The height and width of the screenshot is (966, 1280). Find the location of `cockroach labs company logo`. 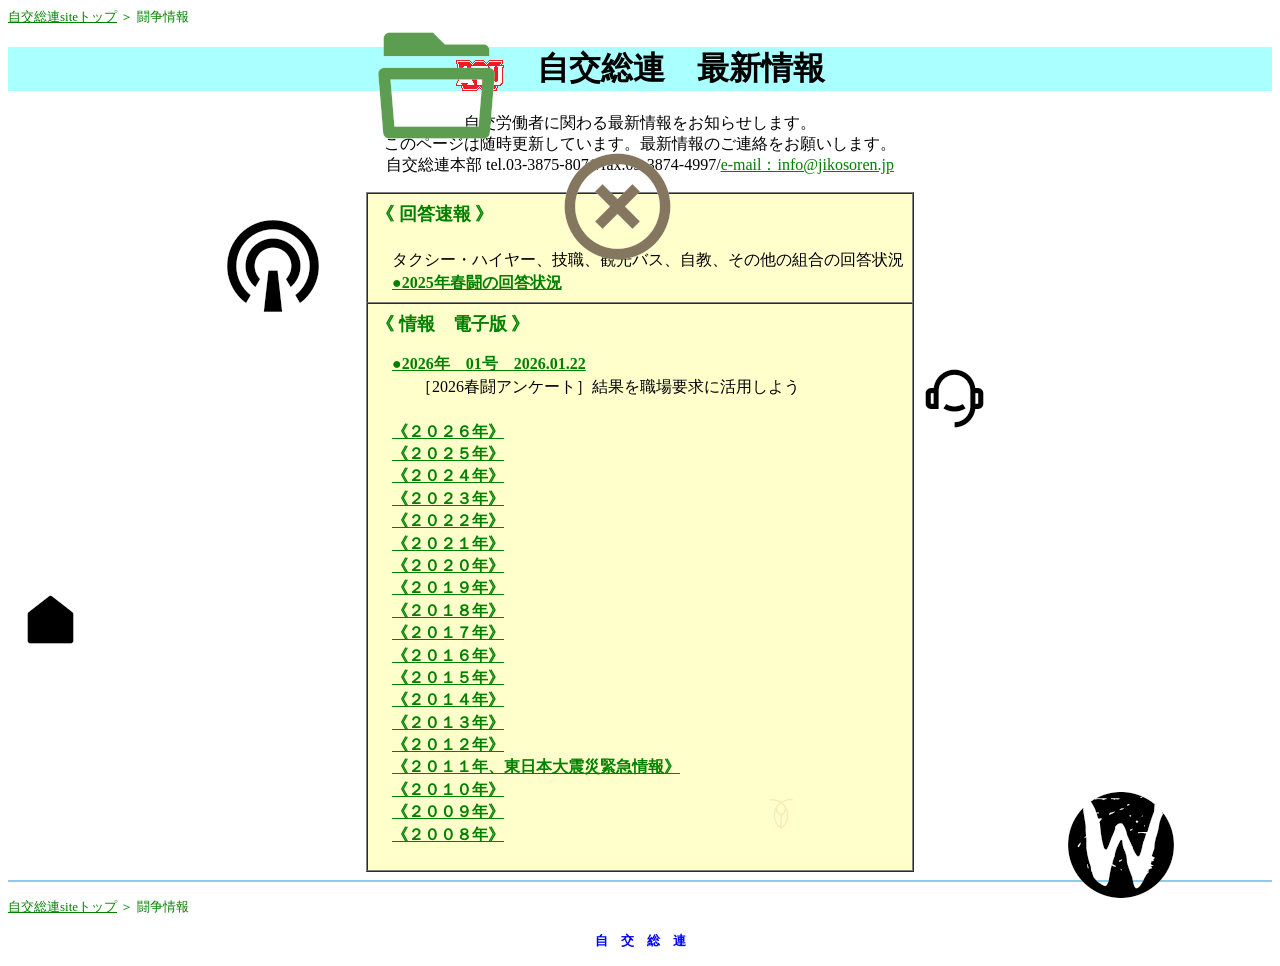

cockroach labs company logo is located at coordinates (781, 814).